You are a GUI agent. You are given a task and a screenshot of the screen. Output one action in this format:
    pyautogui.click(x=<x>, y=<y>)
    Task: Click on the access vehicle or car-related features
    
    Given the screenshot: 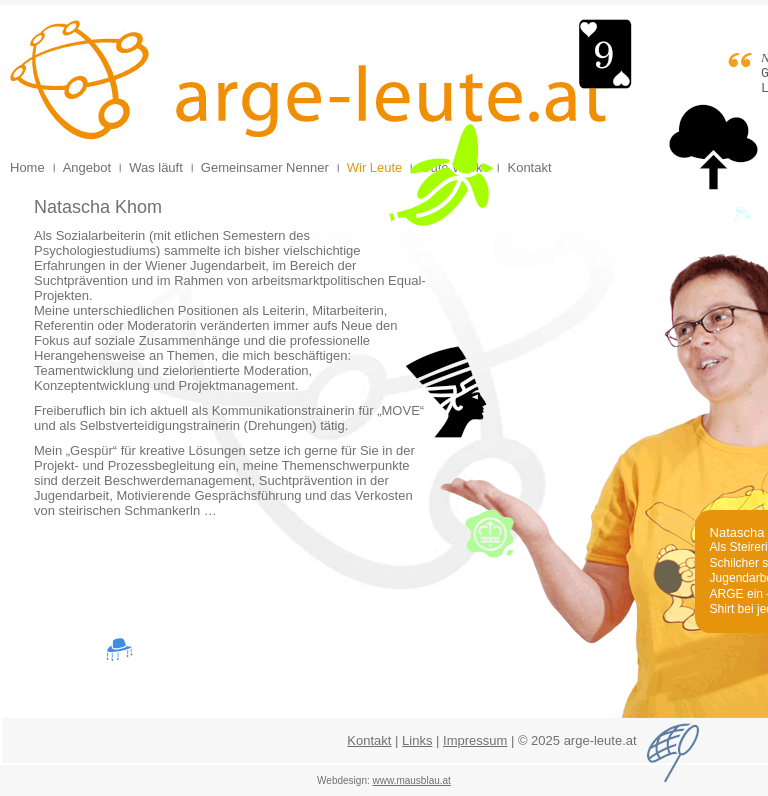 What is the action you would take?
    pyautogui.click(x=742, y=214)
    